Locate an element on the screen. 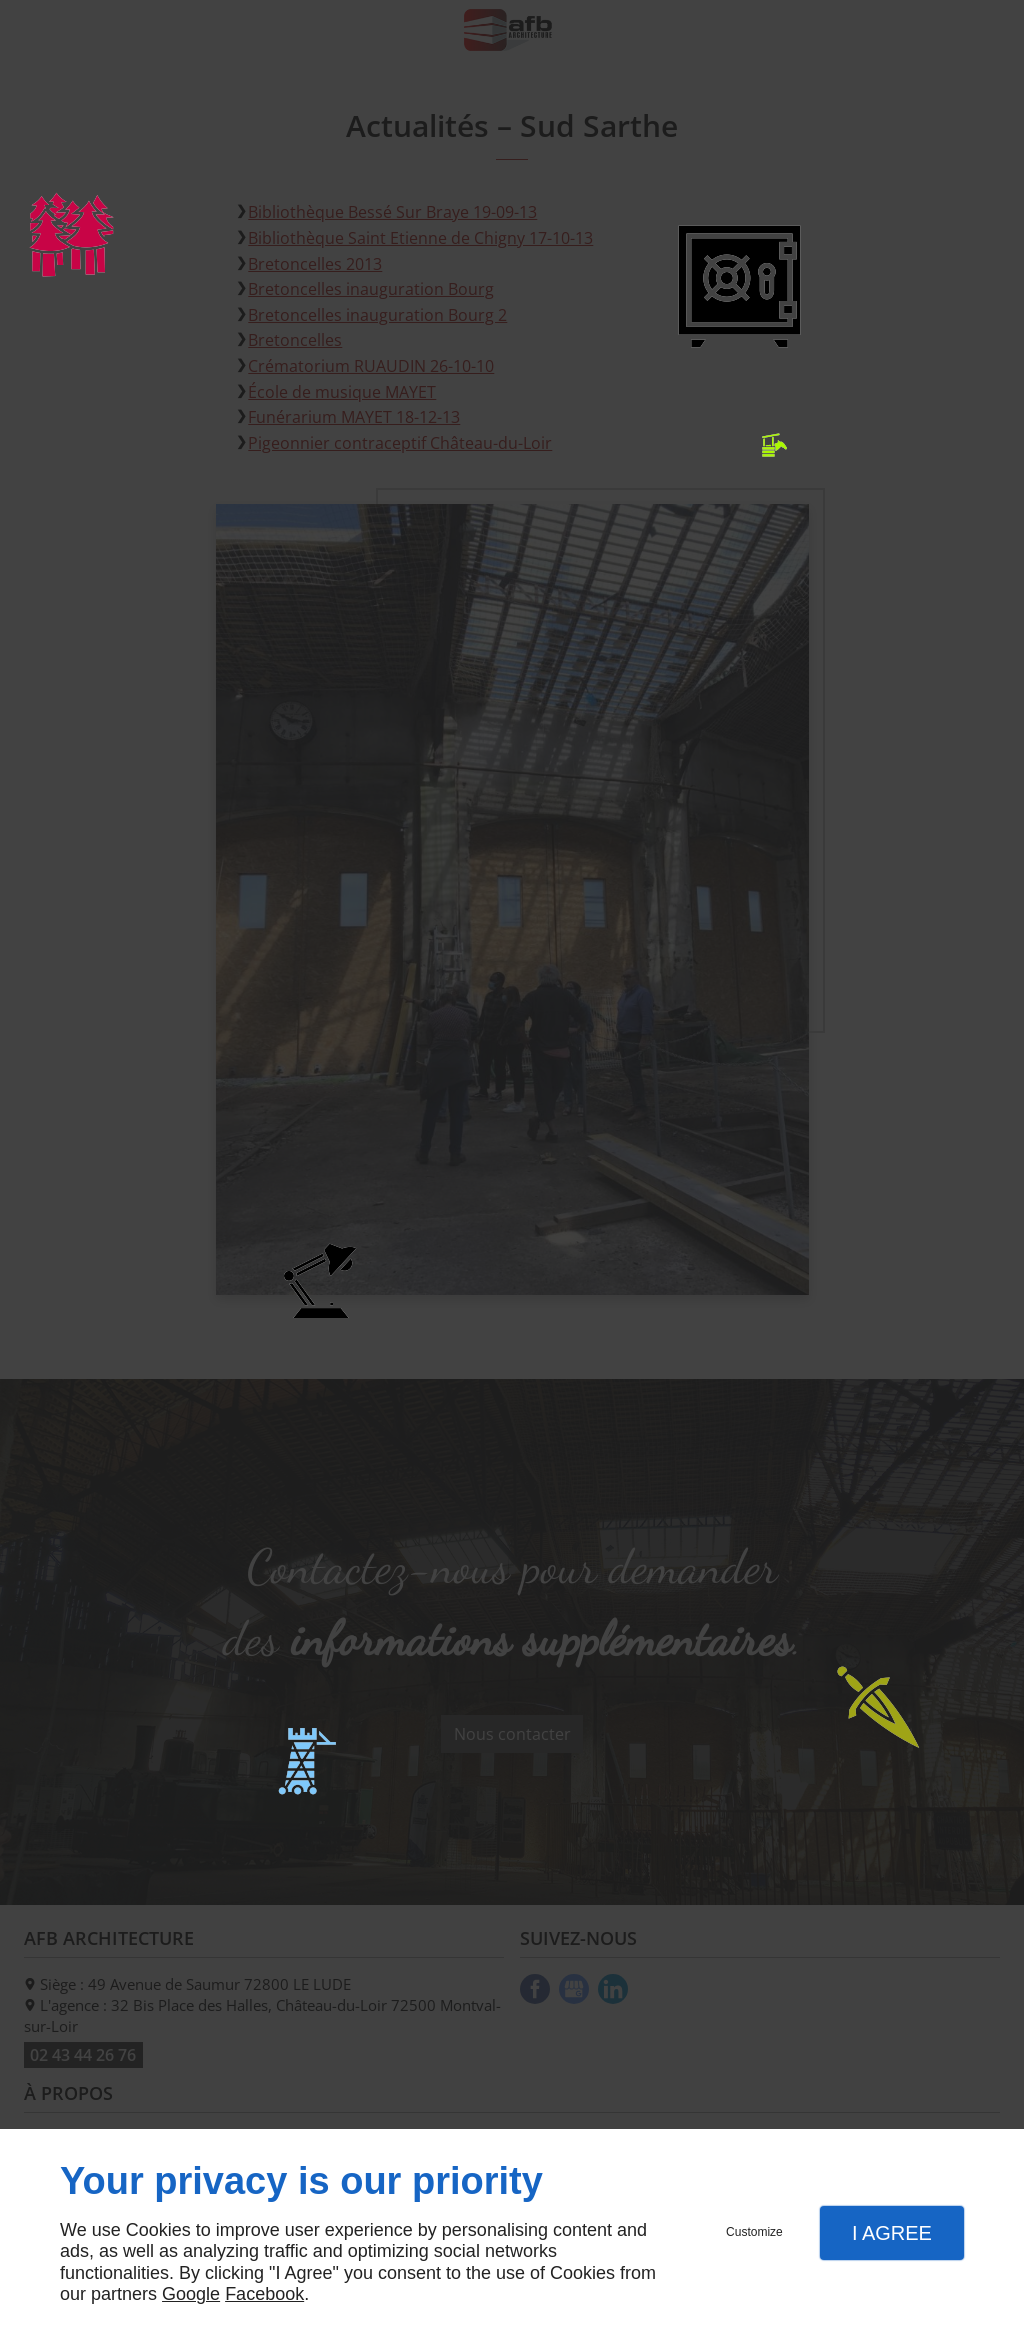  equip a dagger or short blade weapon is located at coordinates (878, 1707).